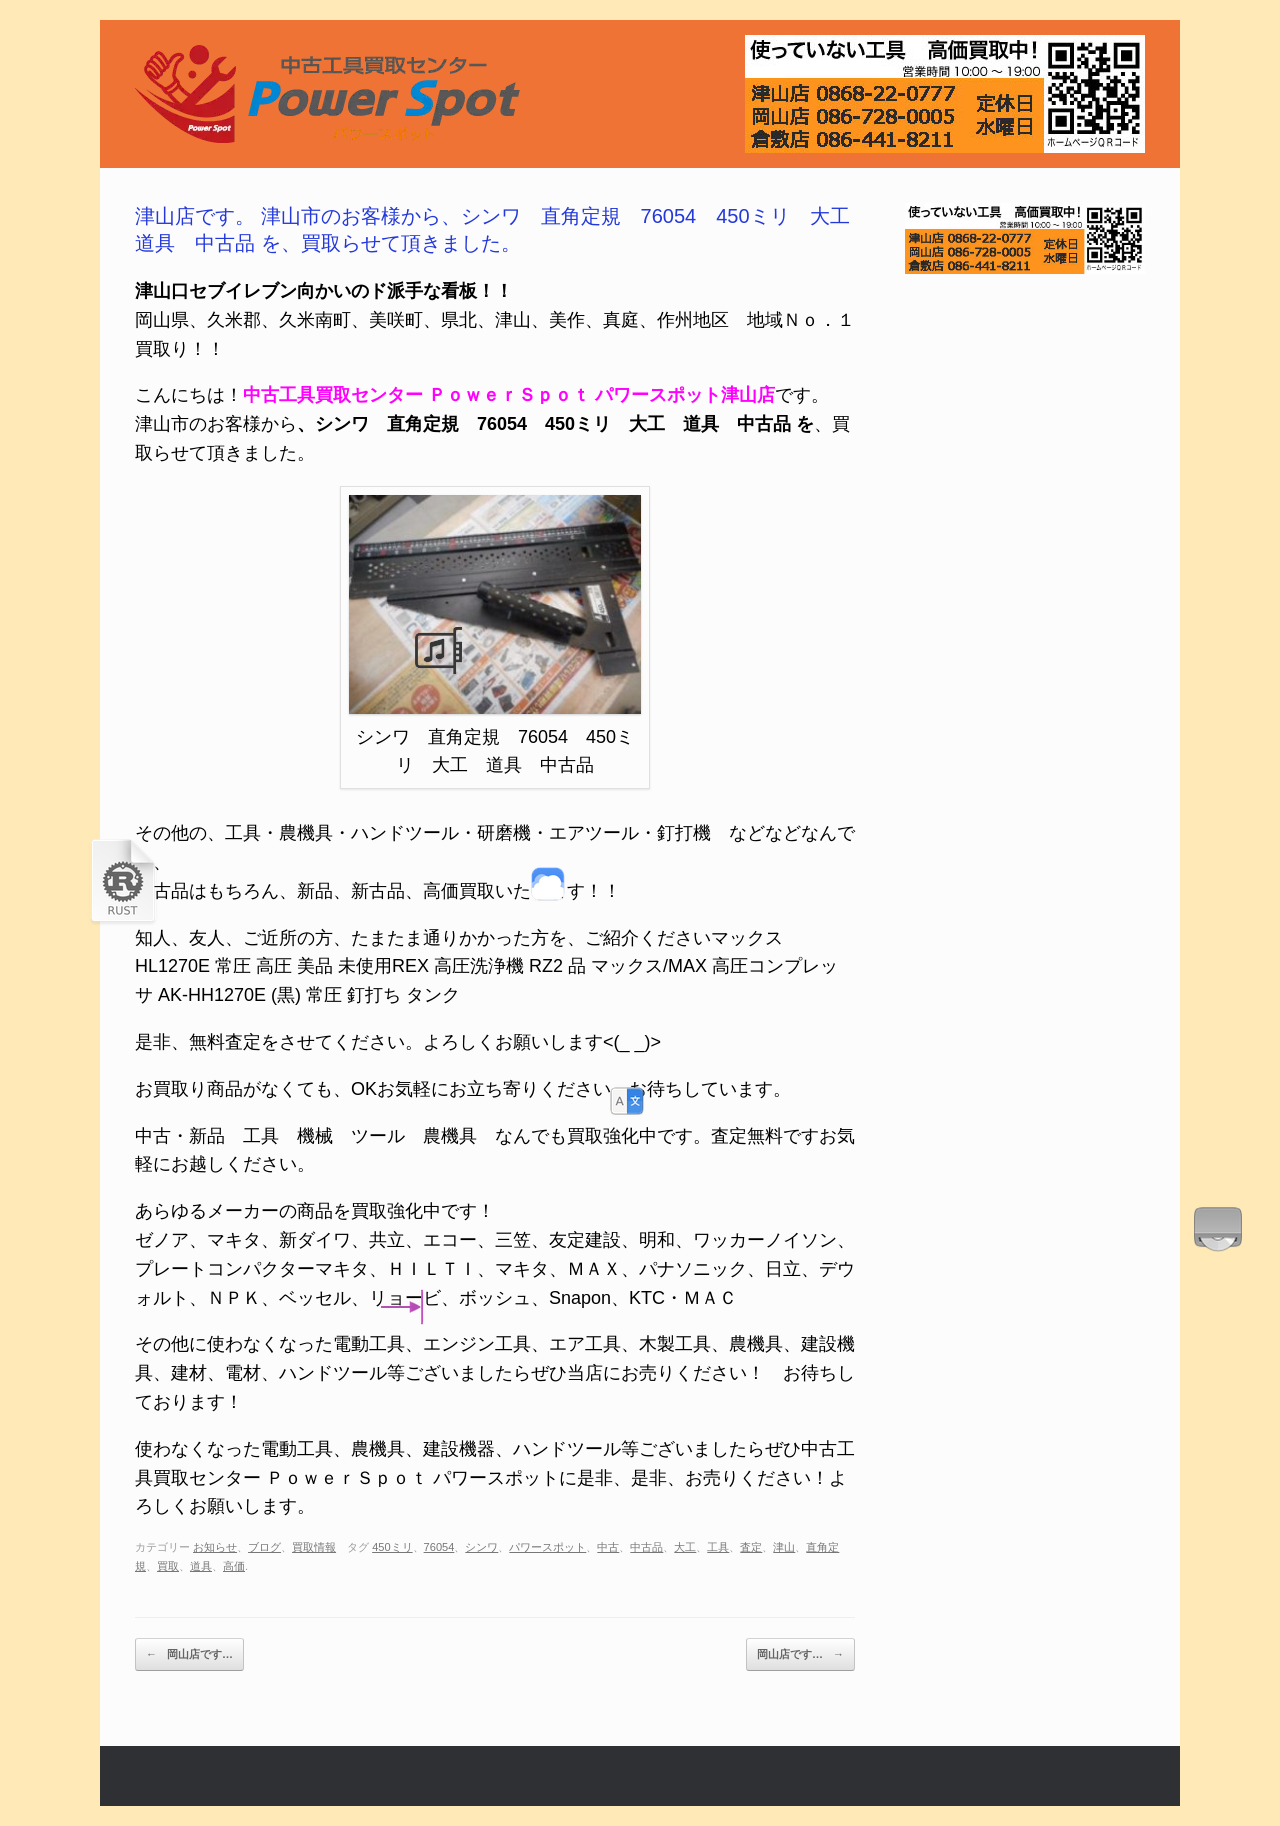 This screenshot has height=1826, width=1280. Describe the element at coordinates (438, 650) in the screenshot. I see `access sound card or audio device settings` at that location.